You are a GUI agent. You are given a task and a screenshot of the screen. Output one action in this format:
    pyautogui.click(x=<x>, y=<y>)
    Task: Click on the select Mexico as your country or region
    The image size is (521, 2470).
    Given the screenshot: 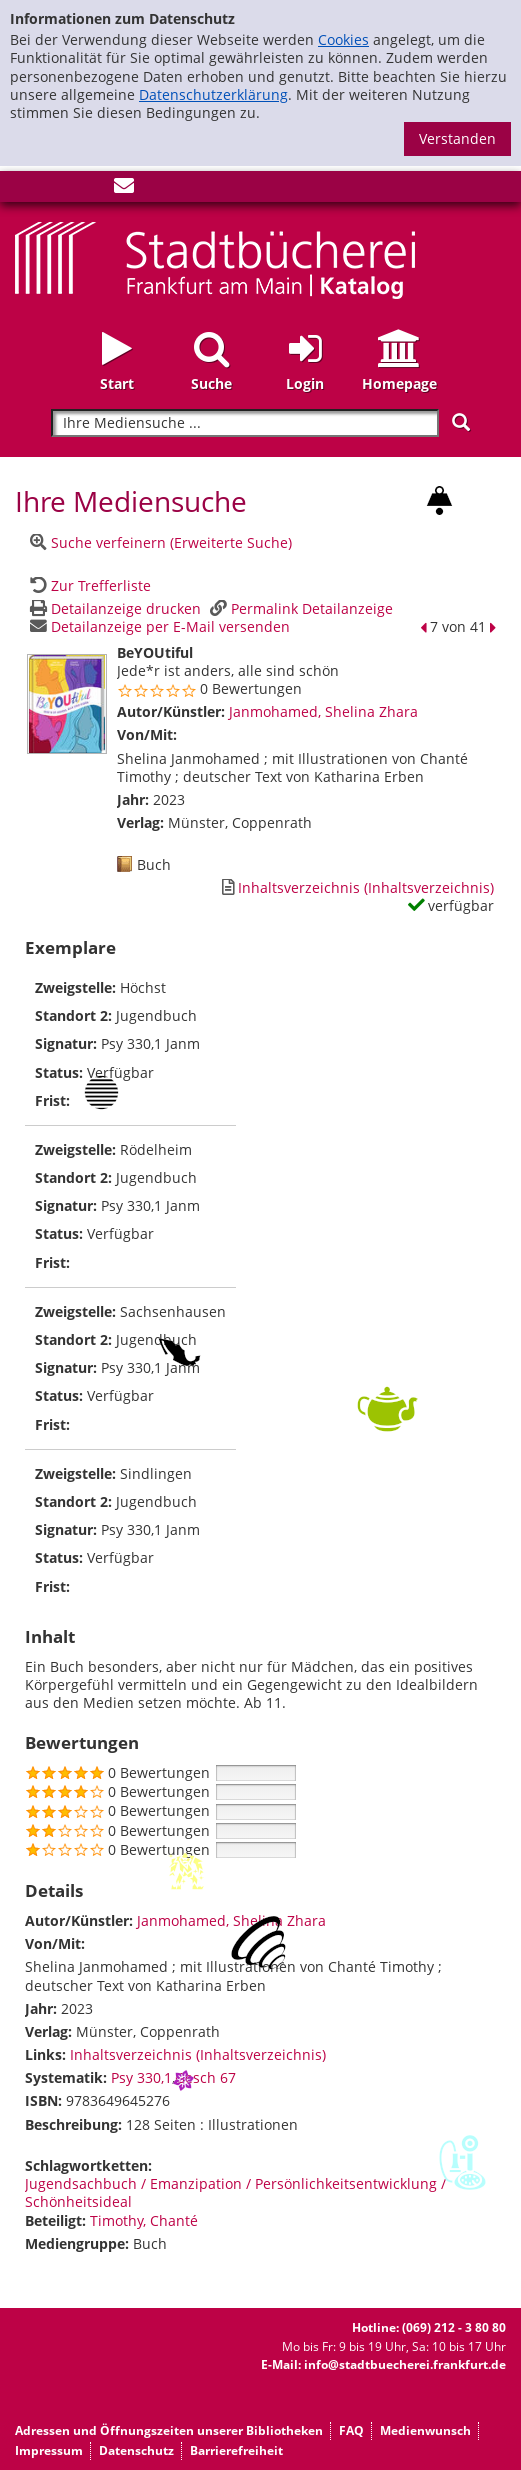 What is the action you would take?
    pyautogui.click(x=179, y=1352)
    